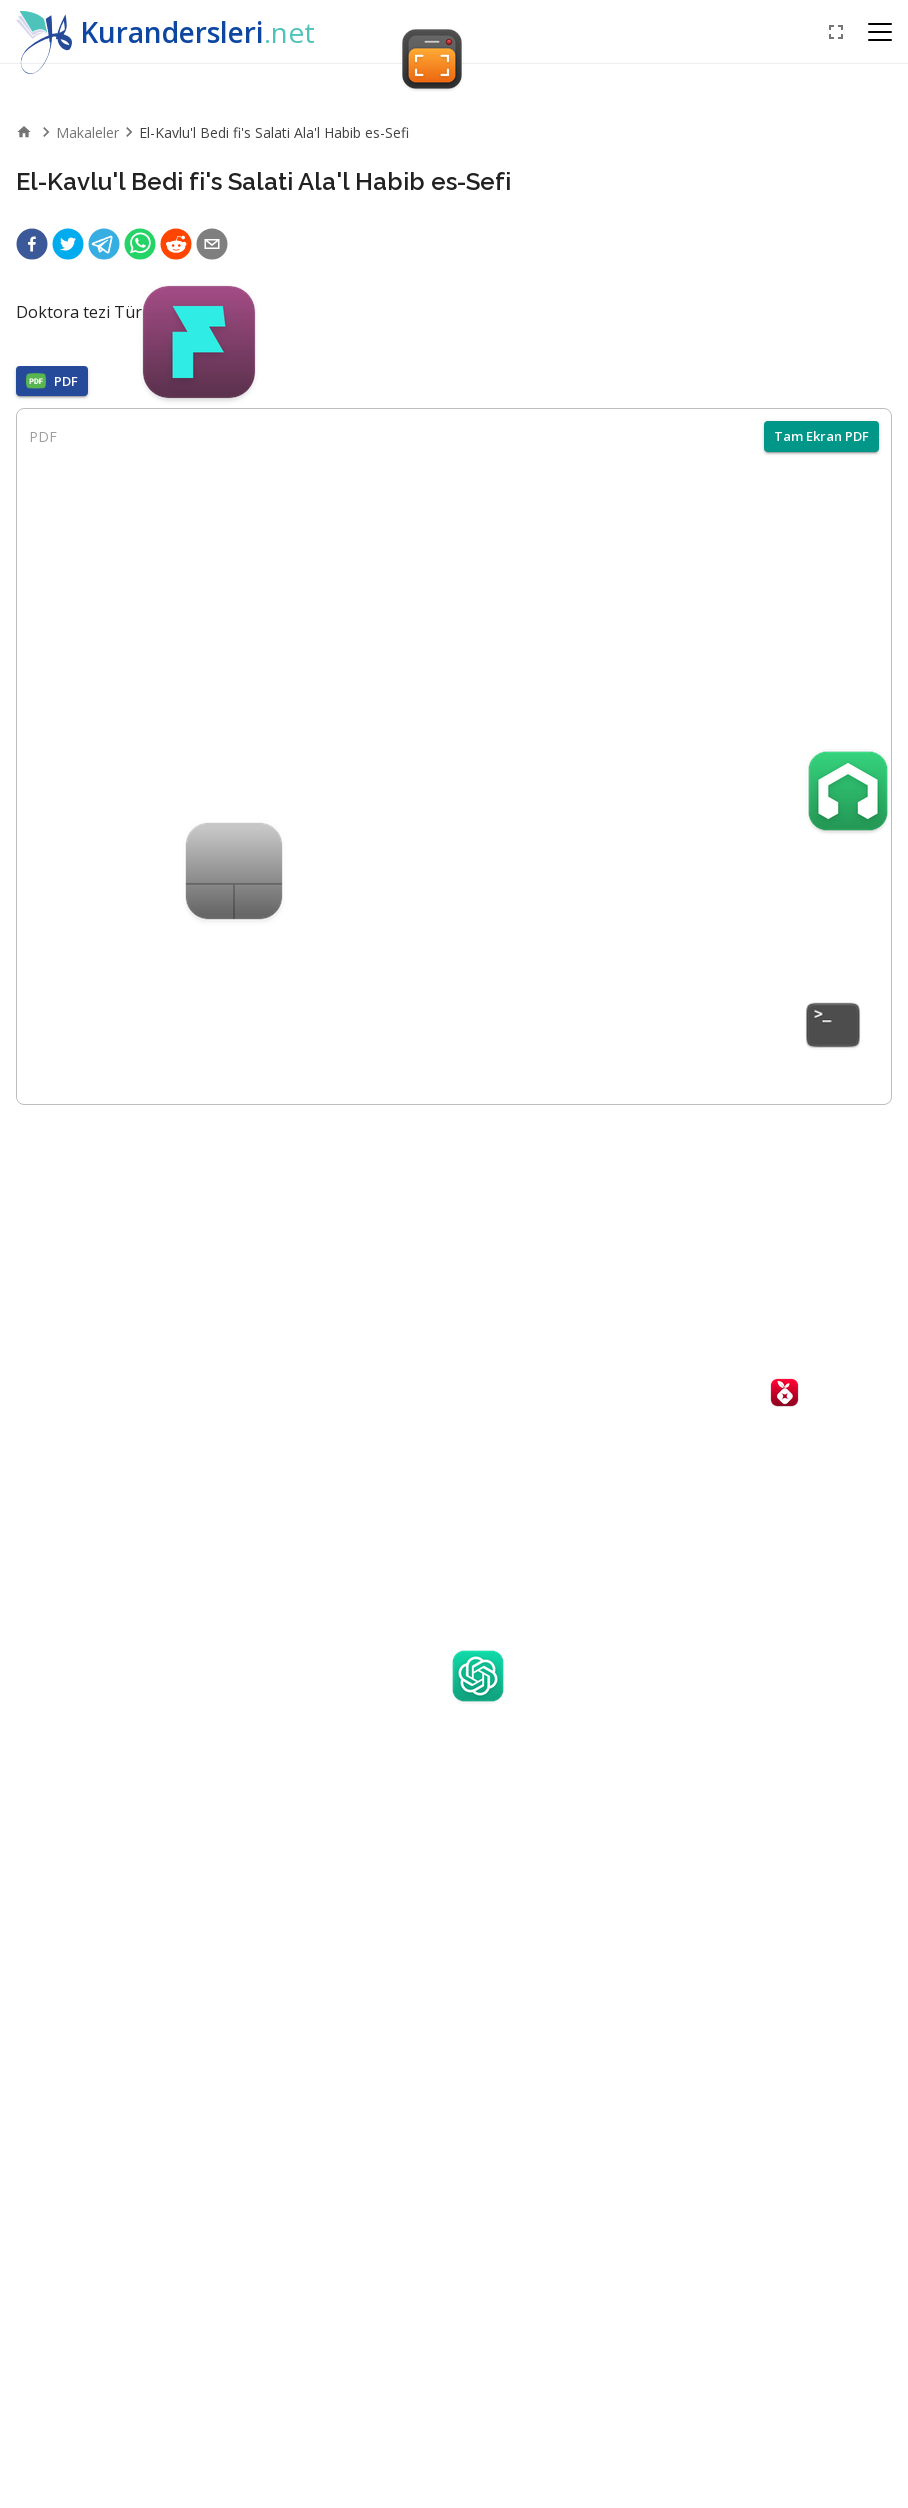 Image resolution: width=908 pixels, height=2508 pixels. Describe the element at coordinates (199, 342) in the screenshot. I see `open fightcade app` at that location.